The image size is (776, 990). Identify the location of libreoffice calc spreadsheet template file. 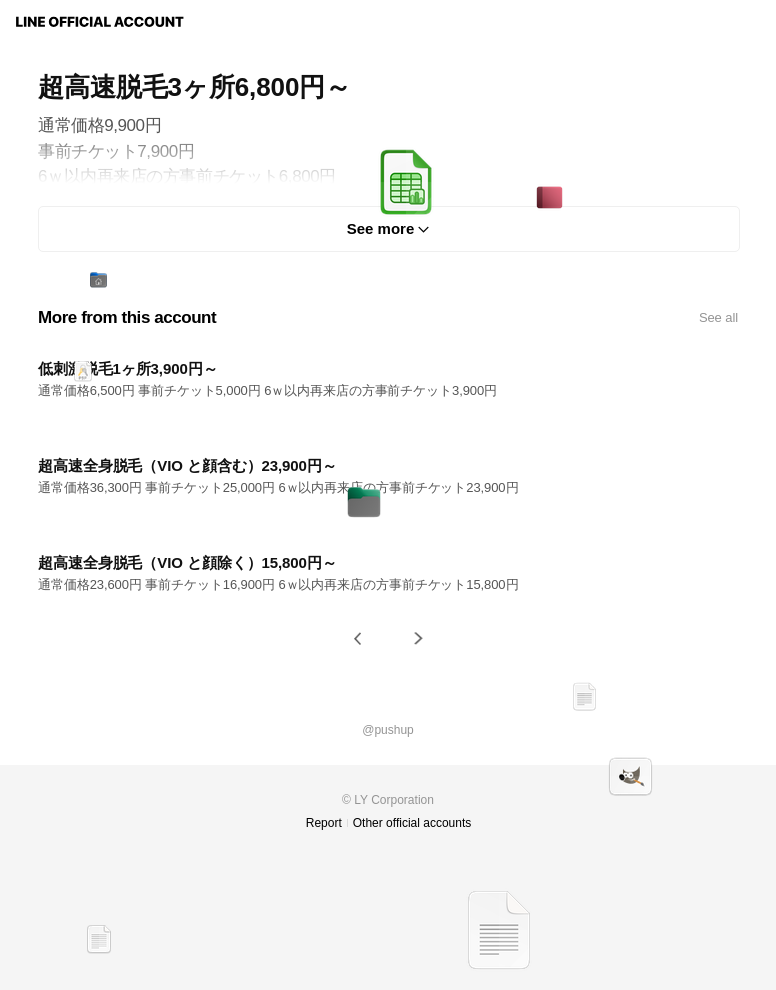
(406, 182).